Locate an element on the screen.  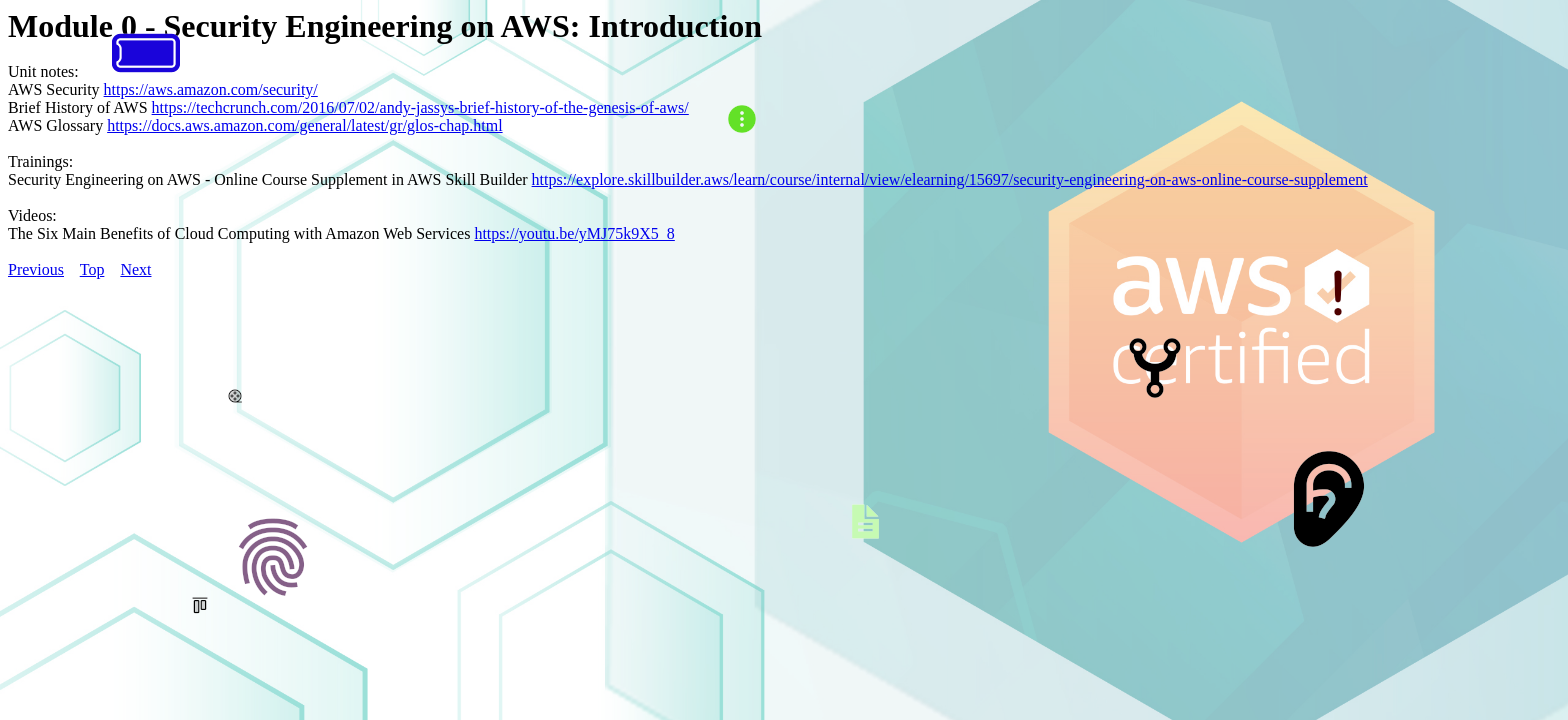
view document details is located at coordinates (865, 521).